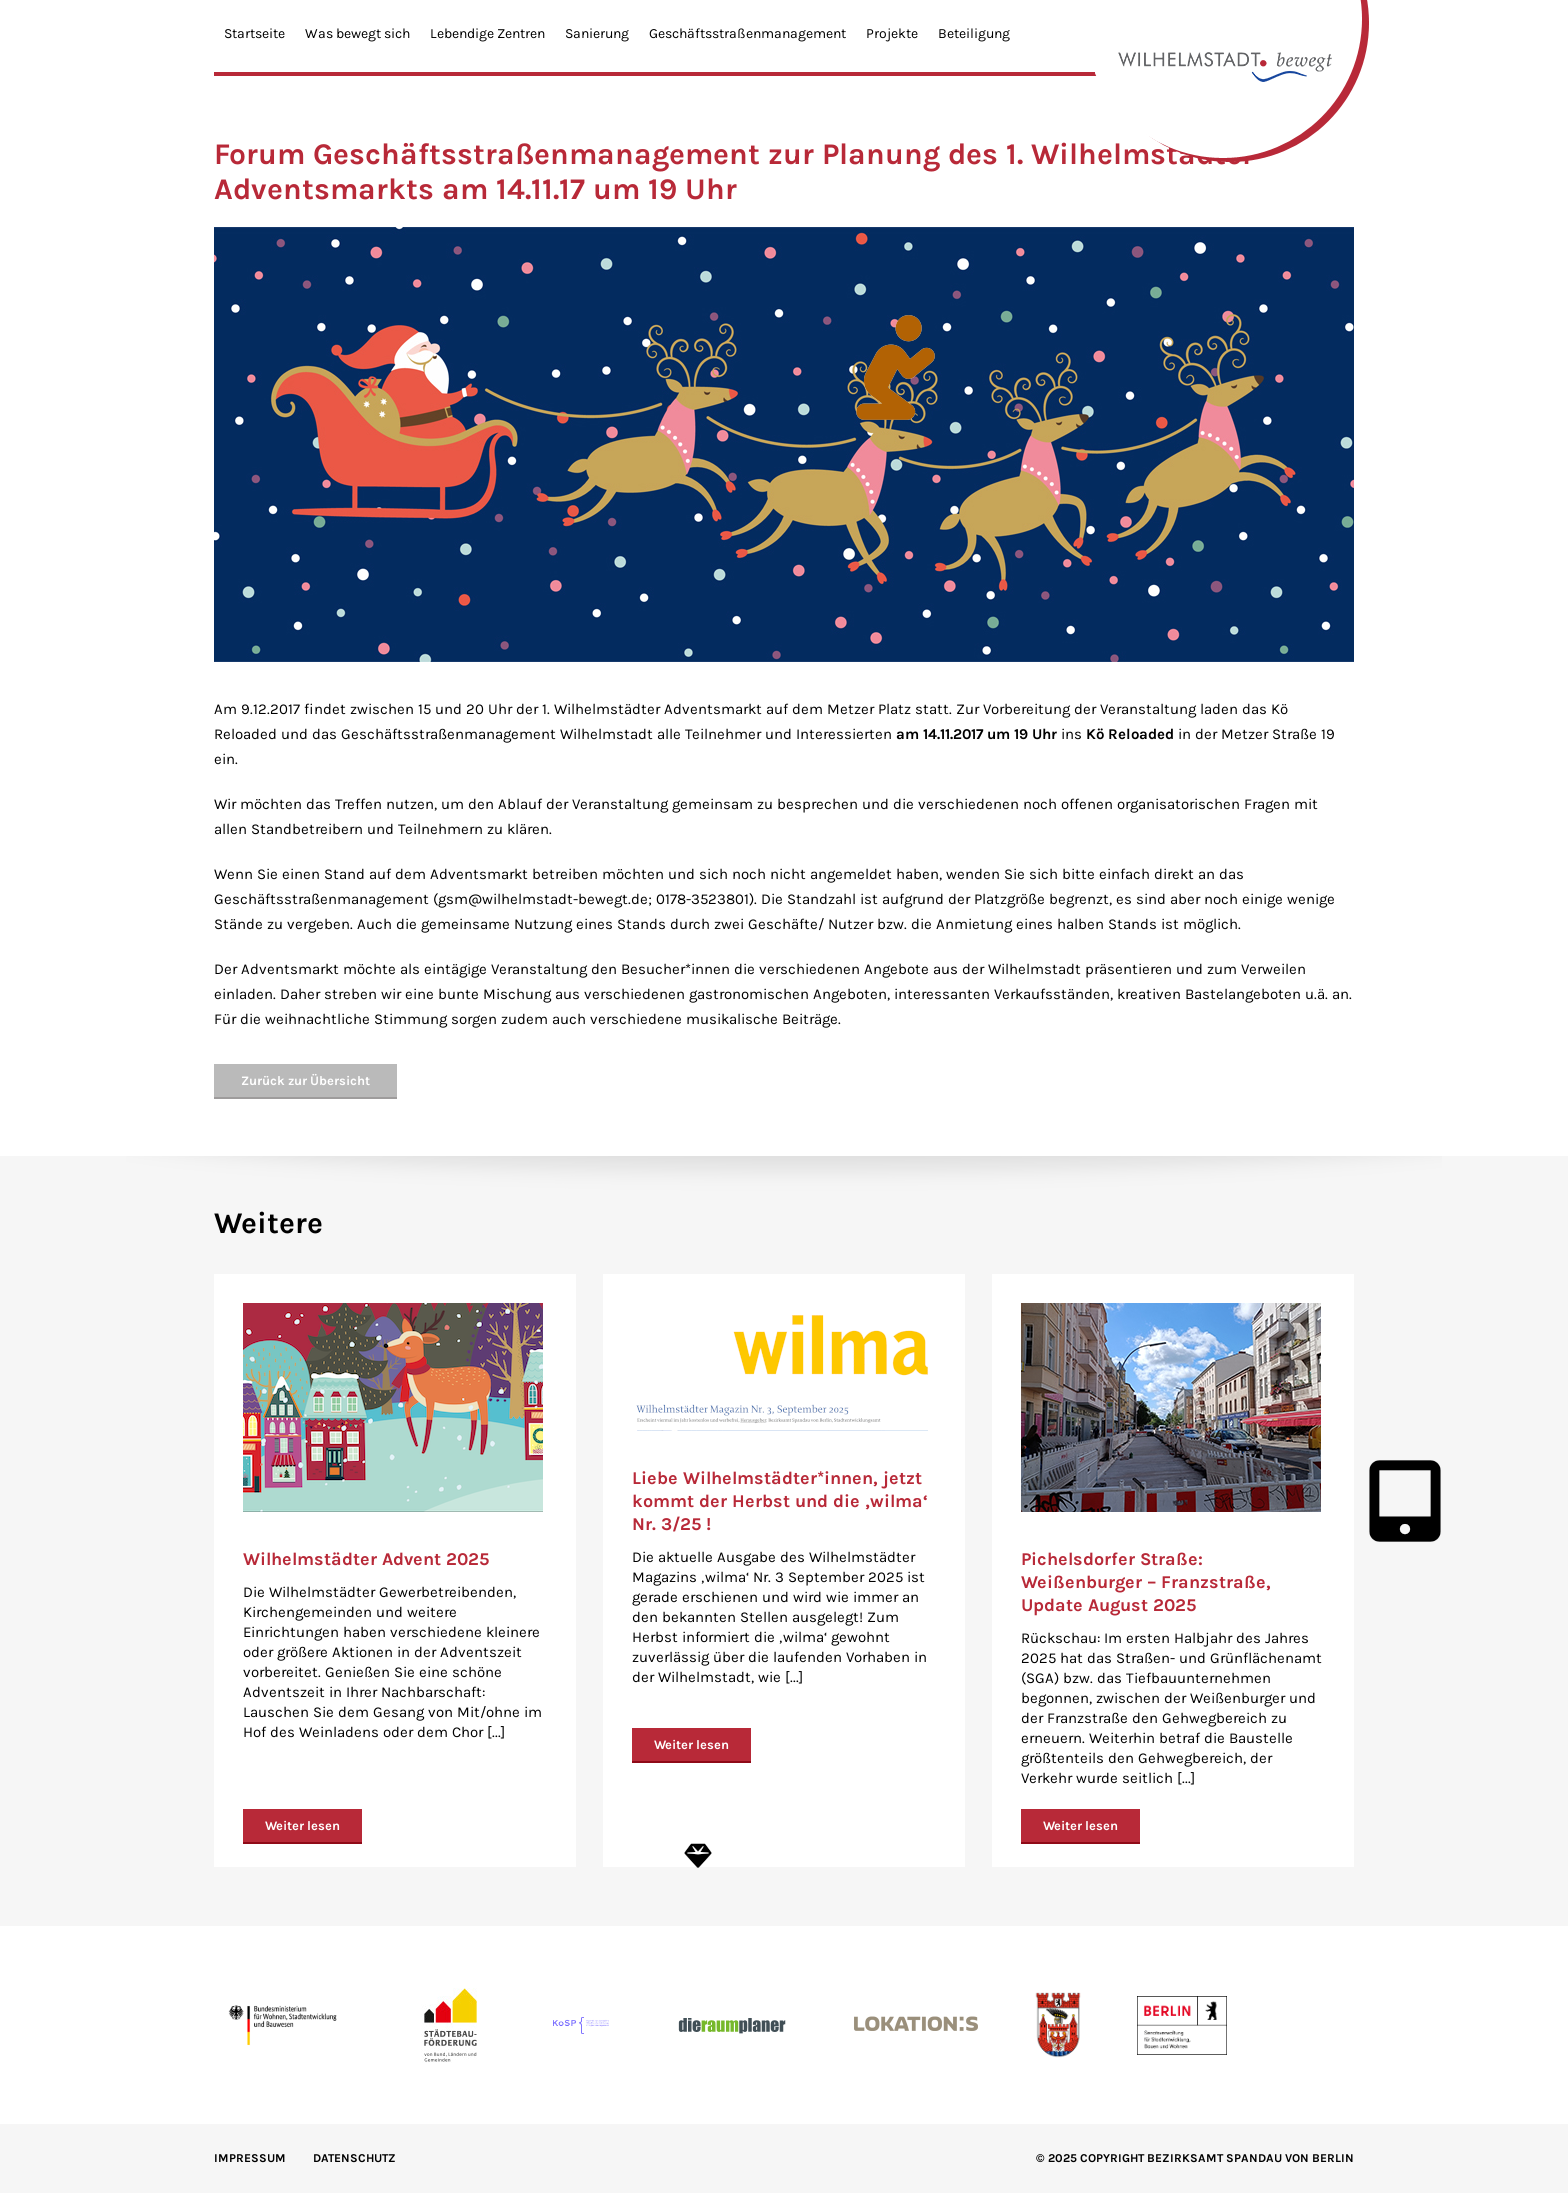 The width and height of the screenshot is (1568, 2193). What do you see at coordinates (895, 367) in the screenshot?
I see `indicates a prayer or meditation feature` at bounding box center [895, 367].